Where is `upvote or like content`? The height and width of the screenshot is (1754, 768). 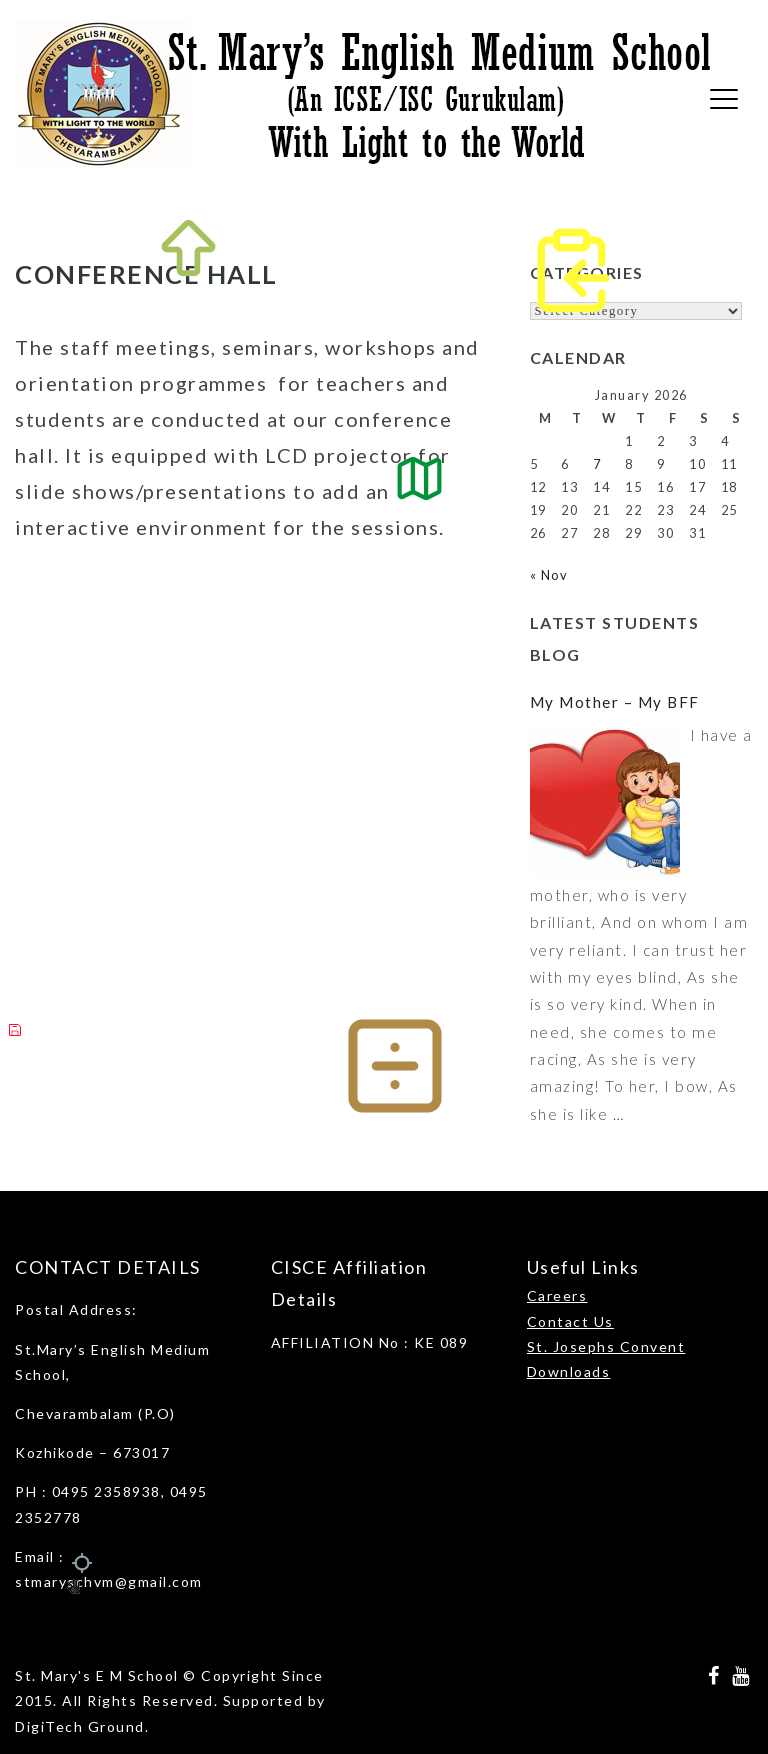 upvote or like content is located at coordinates (188, 249).